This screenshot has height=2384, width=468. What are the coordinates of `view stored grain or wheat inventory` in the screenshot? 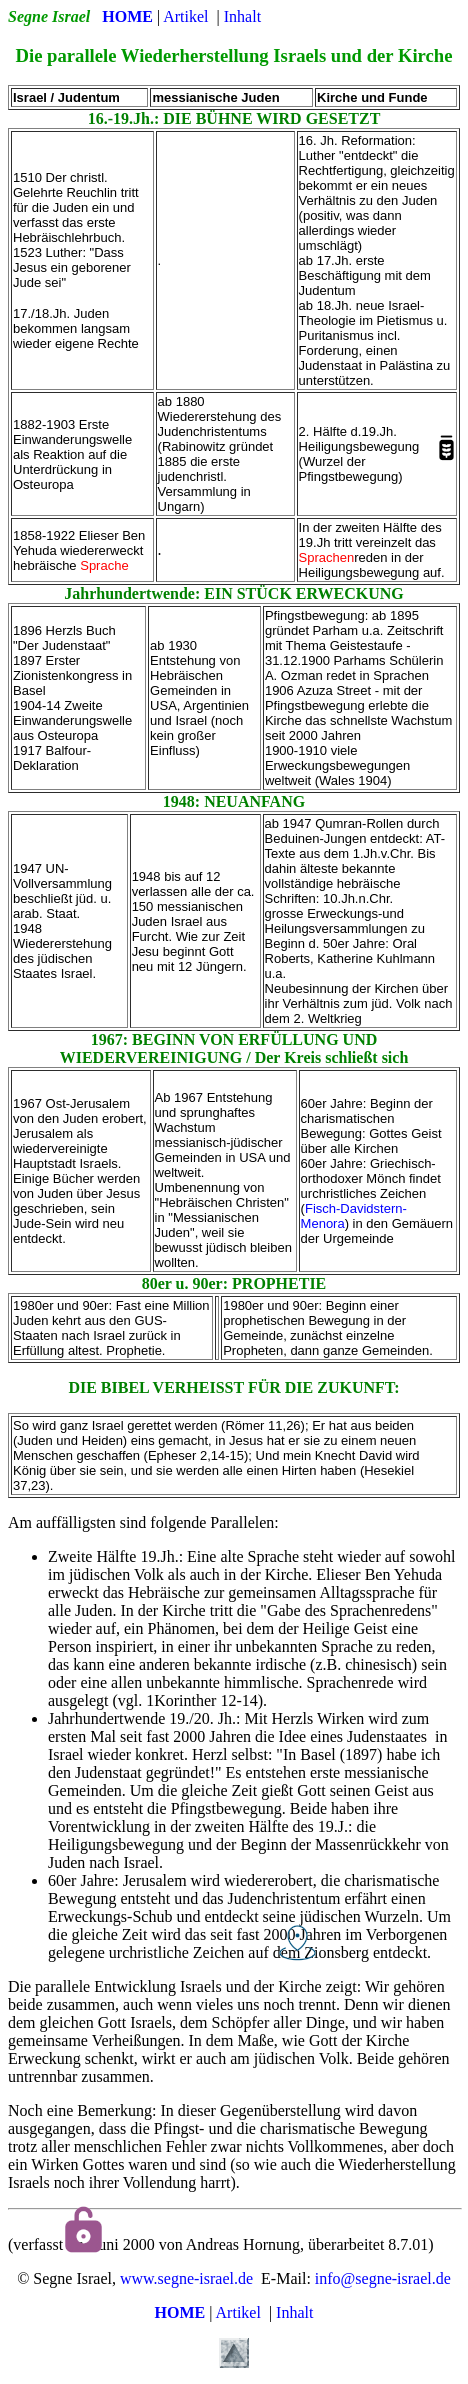 It's located at (446, 448).